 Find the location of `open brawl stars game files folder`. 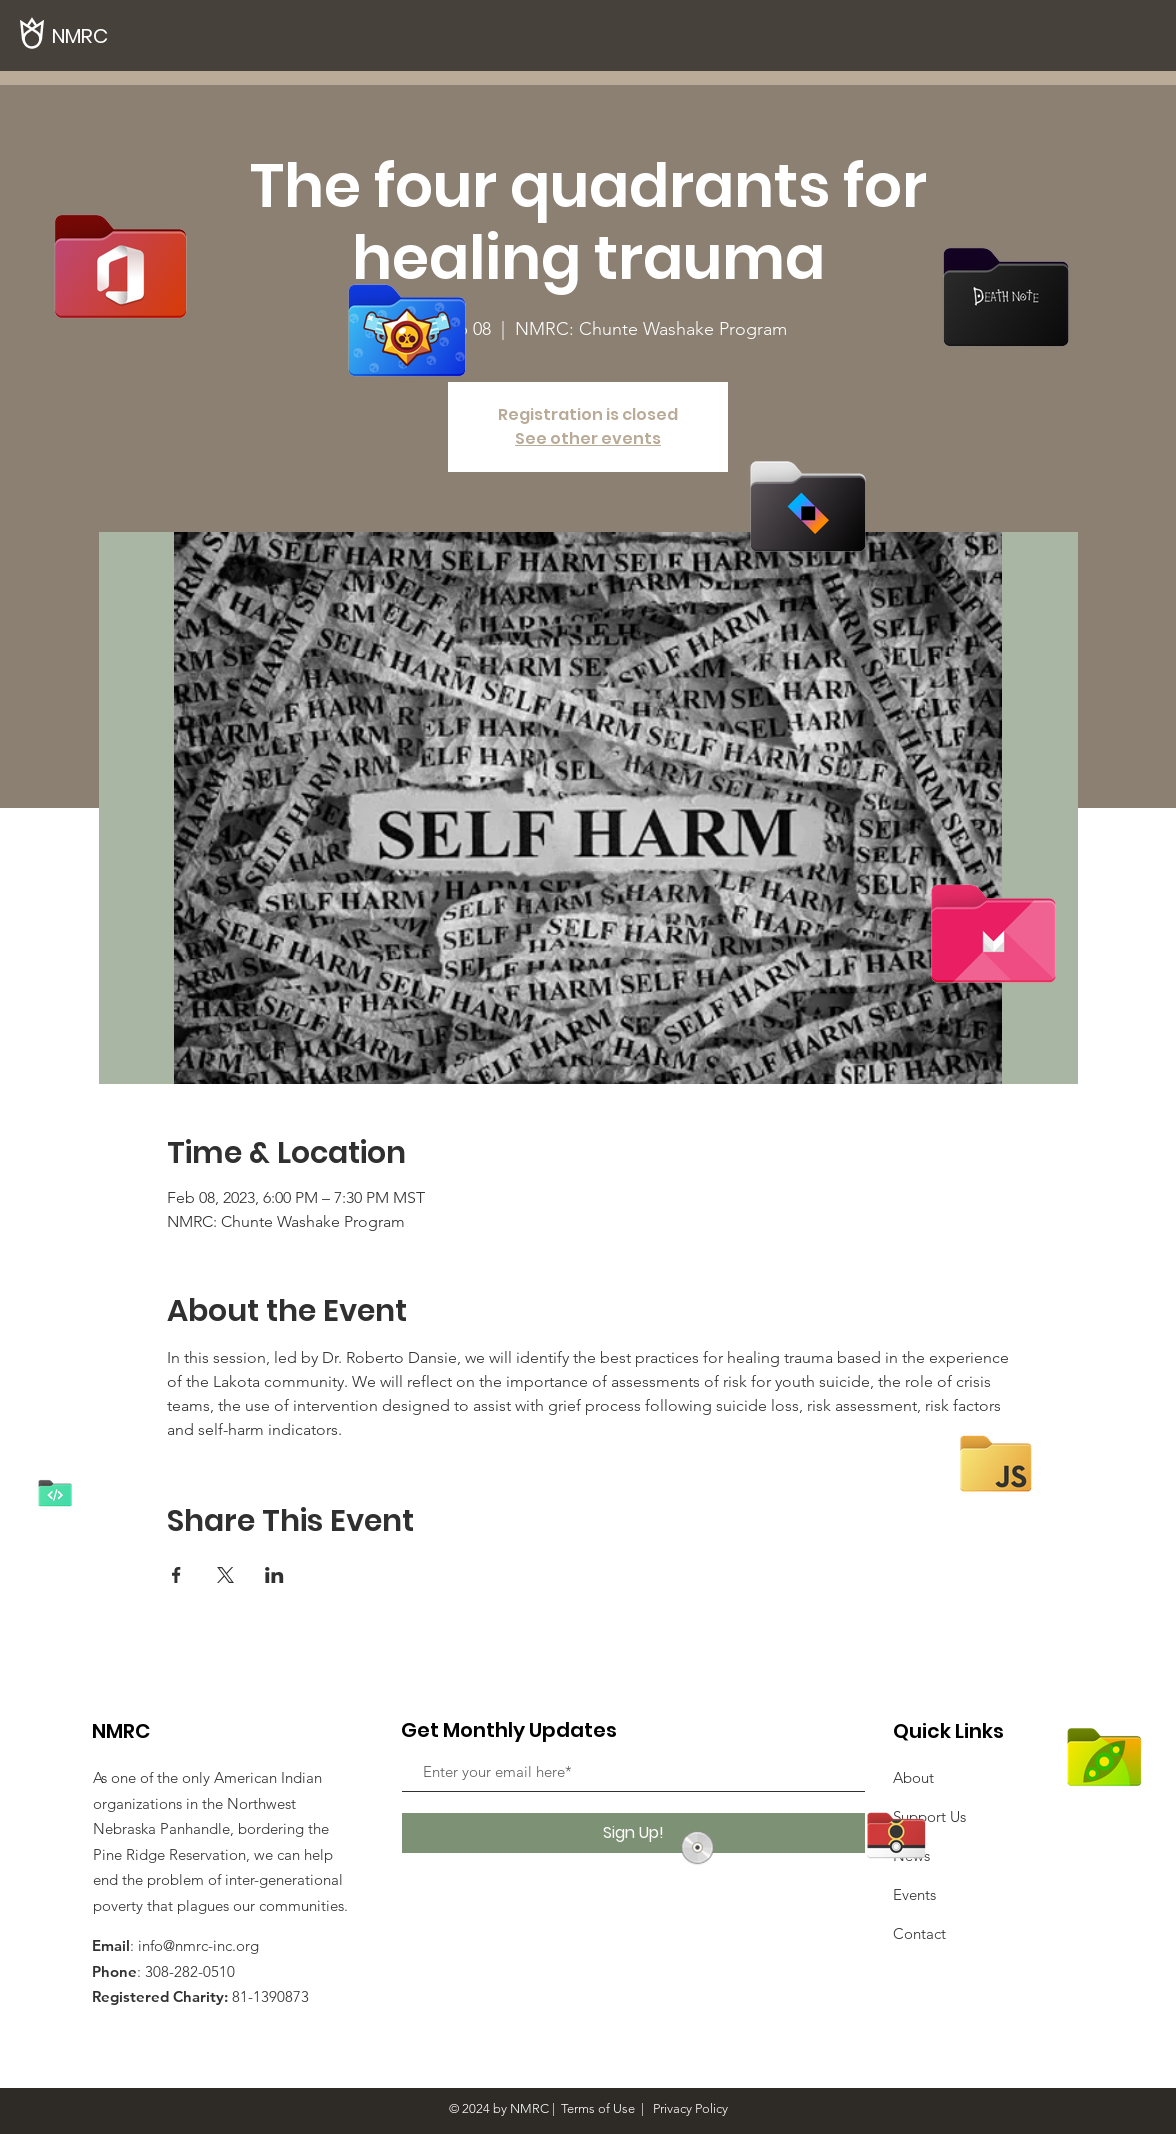

open brawl stars game files folder is located at coordinates (406, 333).